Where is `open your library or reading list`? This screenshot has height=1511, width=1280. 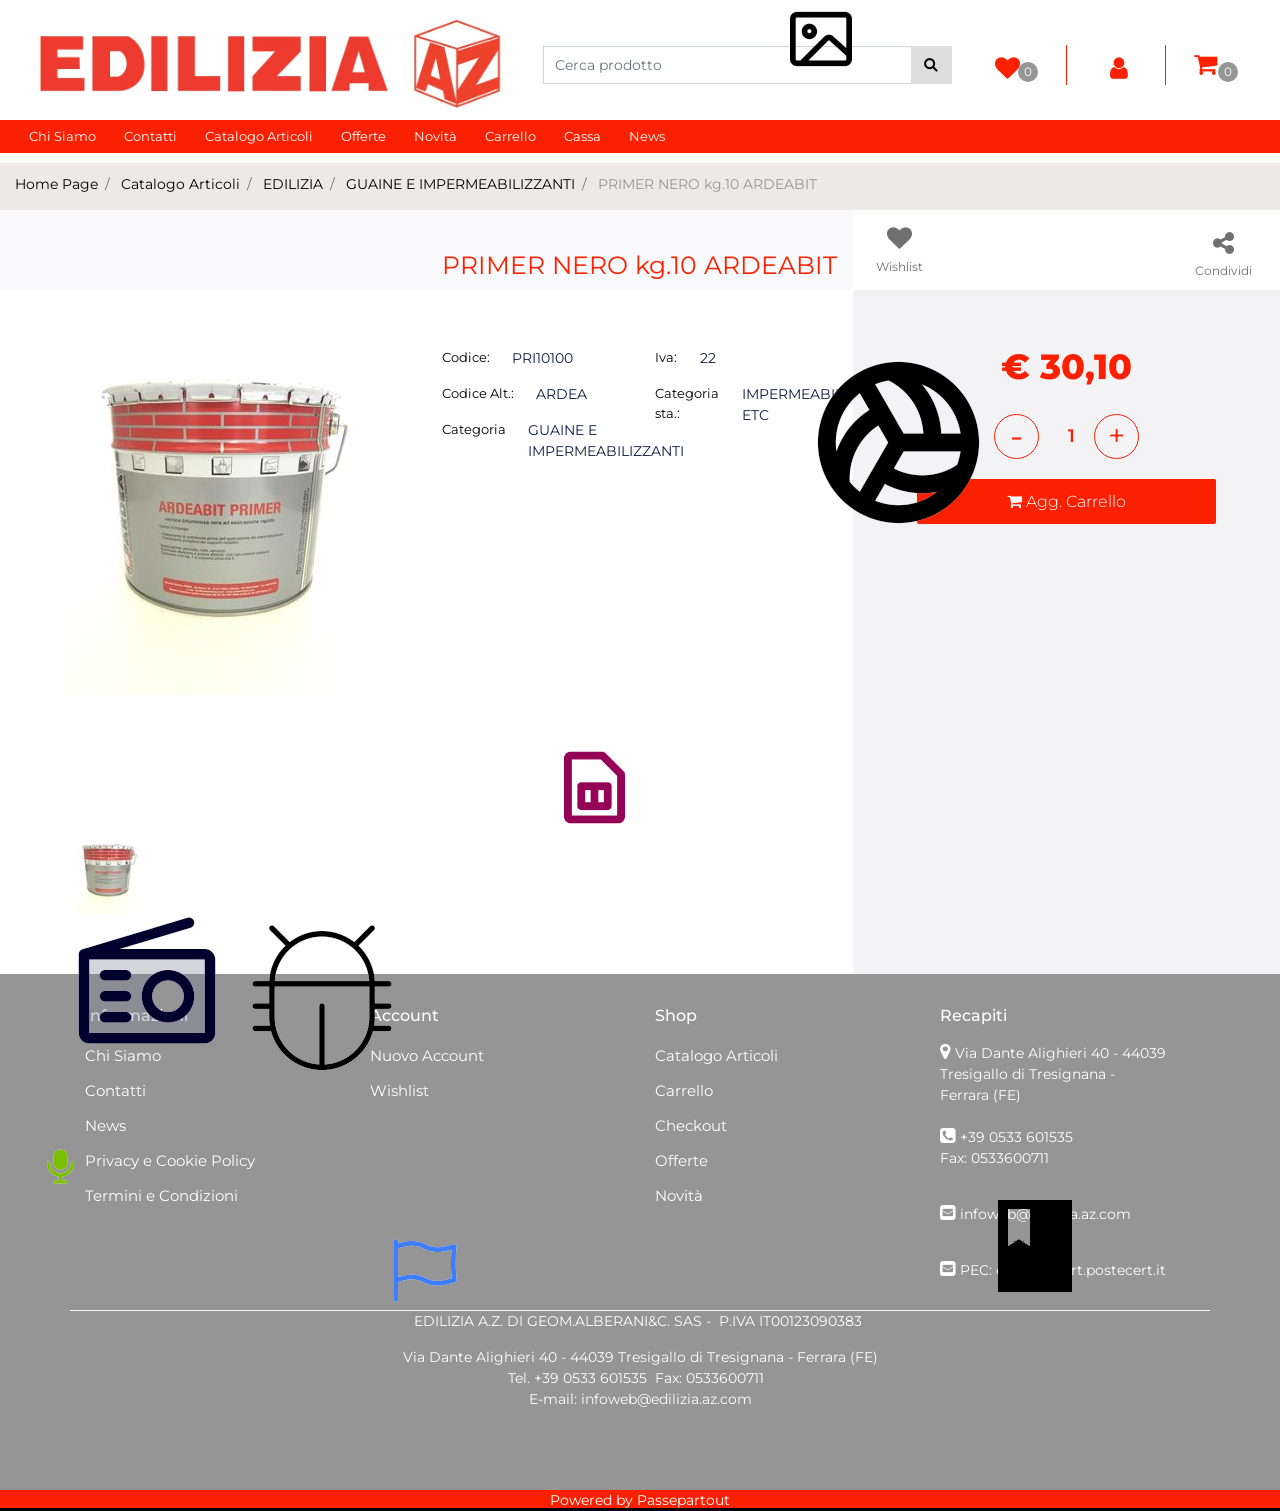 open your library or reading list is located at coordinates (1035, 1246).